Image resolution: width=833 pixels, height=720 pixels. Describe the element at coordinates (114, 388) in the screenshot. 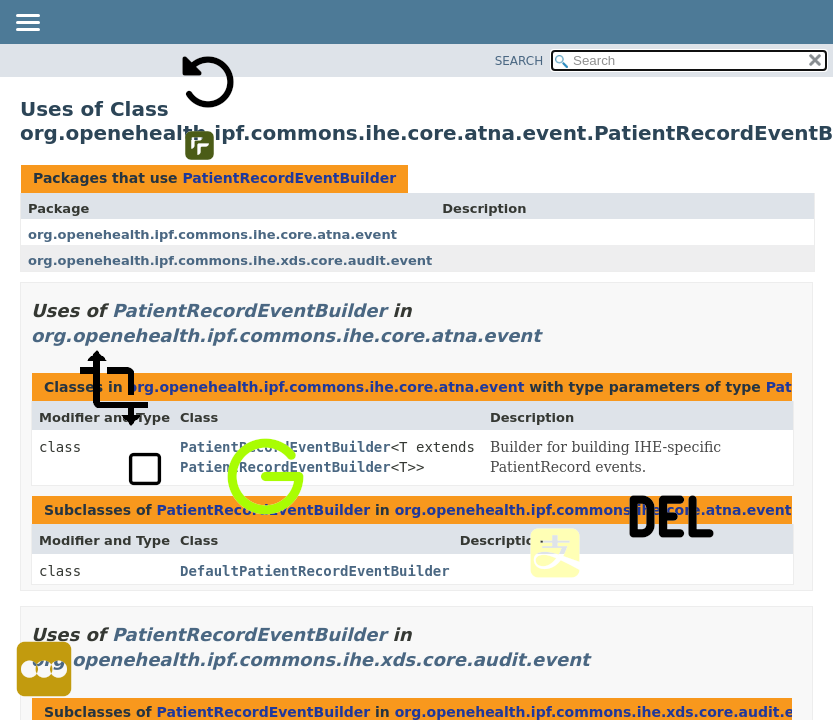

I see `transform or resize an image` at that location.